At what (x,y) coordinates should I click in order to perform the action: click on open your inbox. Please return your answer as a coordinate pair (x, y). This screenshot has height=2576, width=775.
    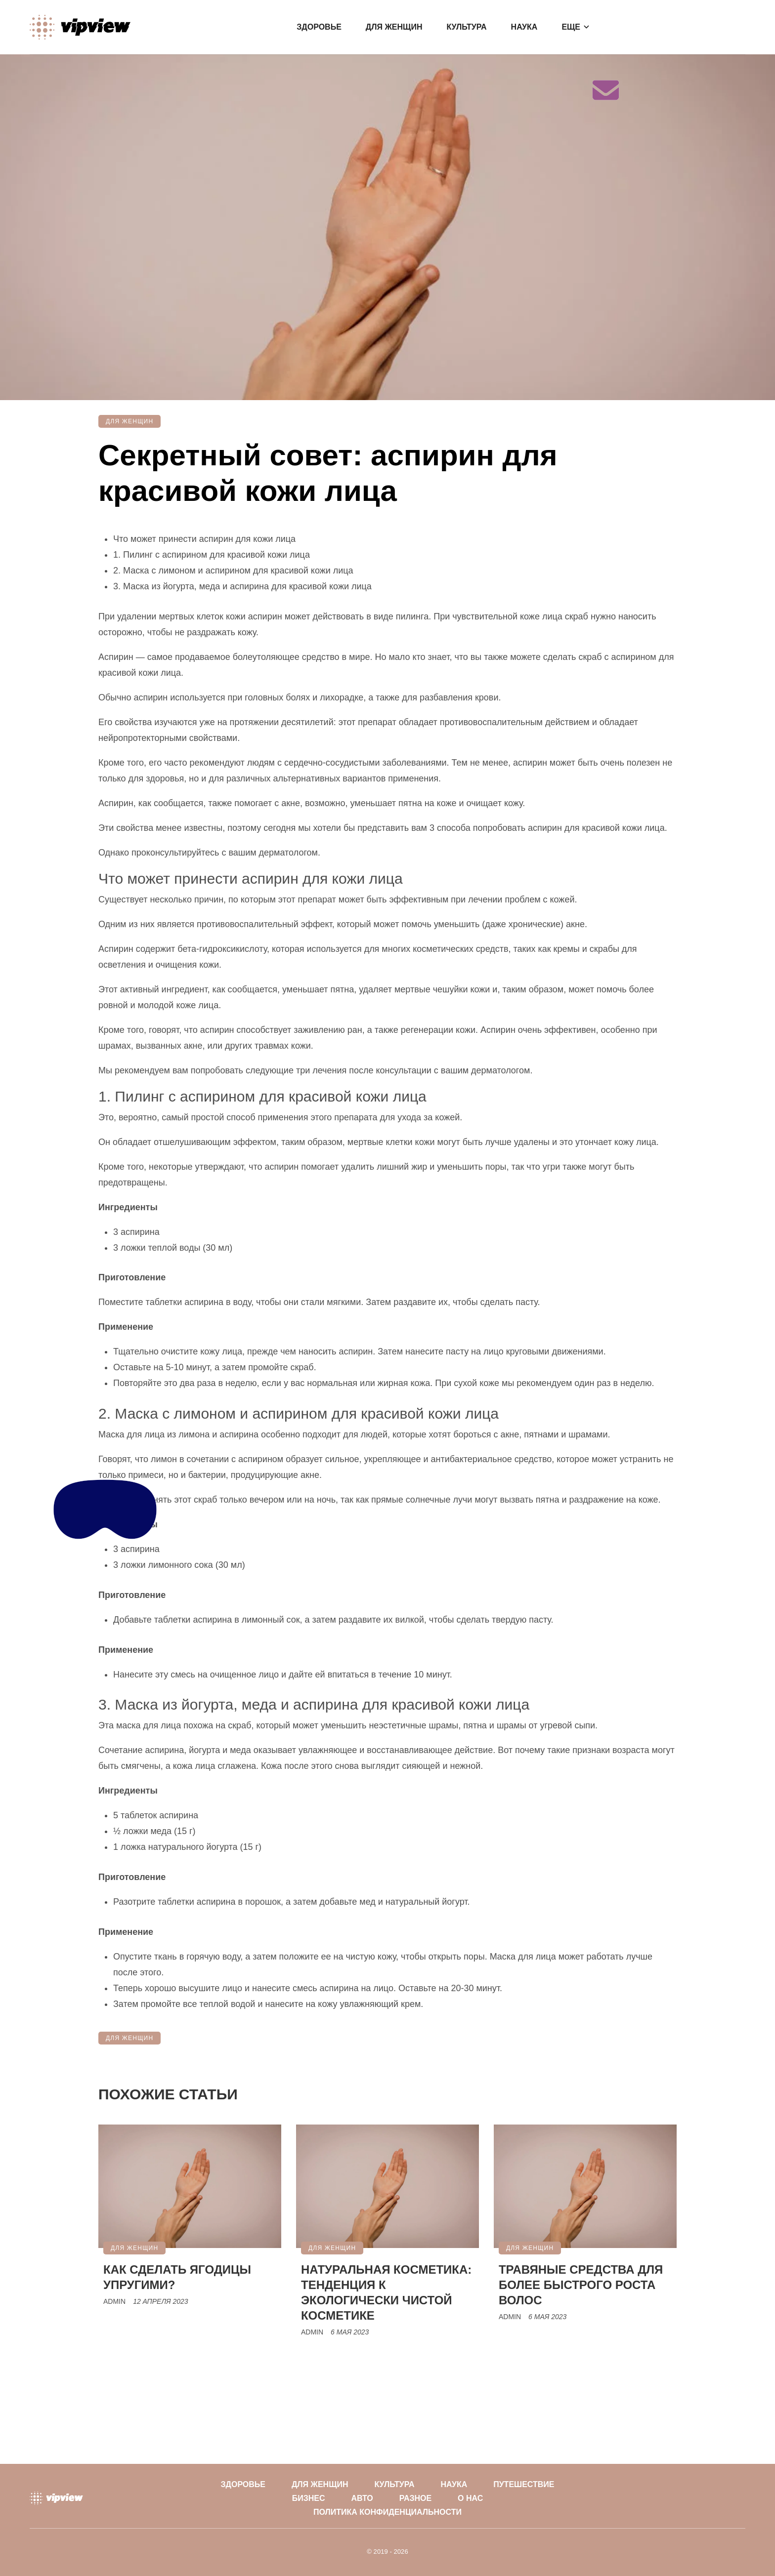
    Looking at the image, I should click on (605, 90).